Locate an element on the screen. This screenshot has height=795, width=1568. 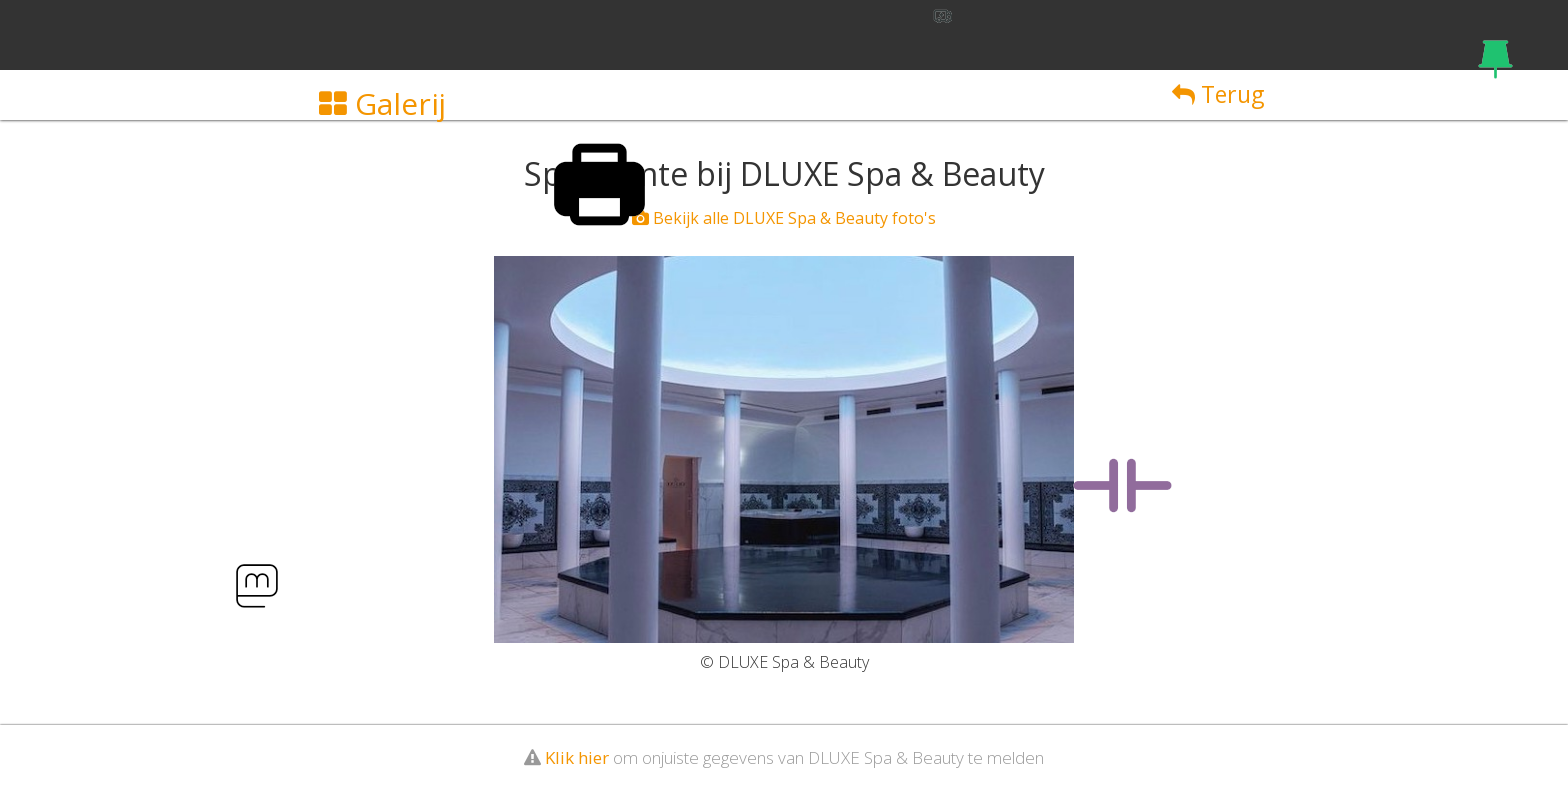
access emergency medical services is located at coordinates (942, 15).